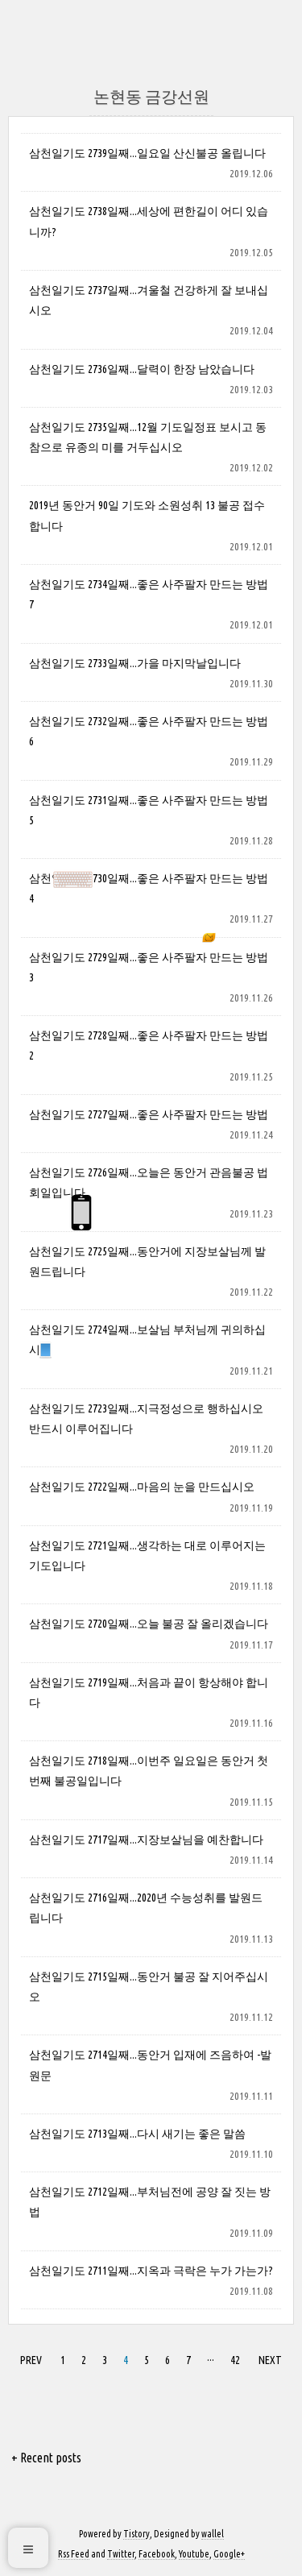  I want to click on iPad mini 2 device detected, so click(45, 1348).